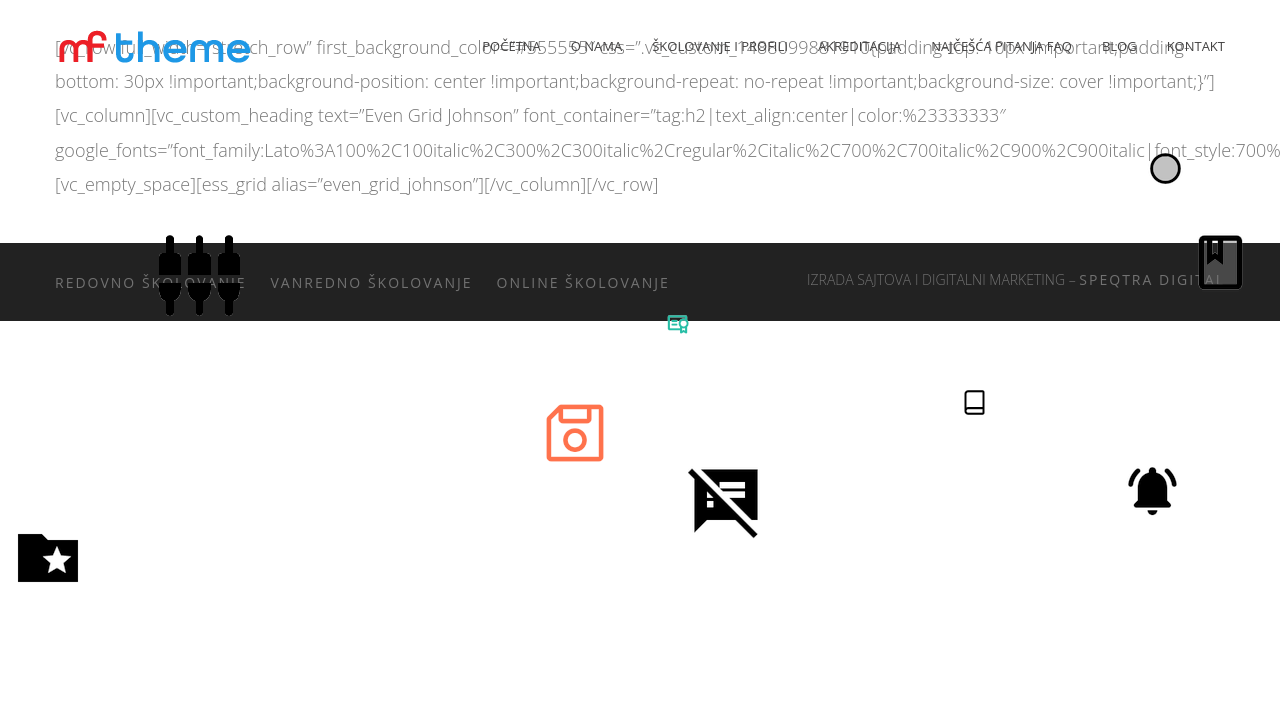  Describe the element at coordinates (974, 402) in the screenshot. I see `open library or reading list` at that location.